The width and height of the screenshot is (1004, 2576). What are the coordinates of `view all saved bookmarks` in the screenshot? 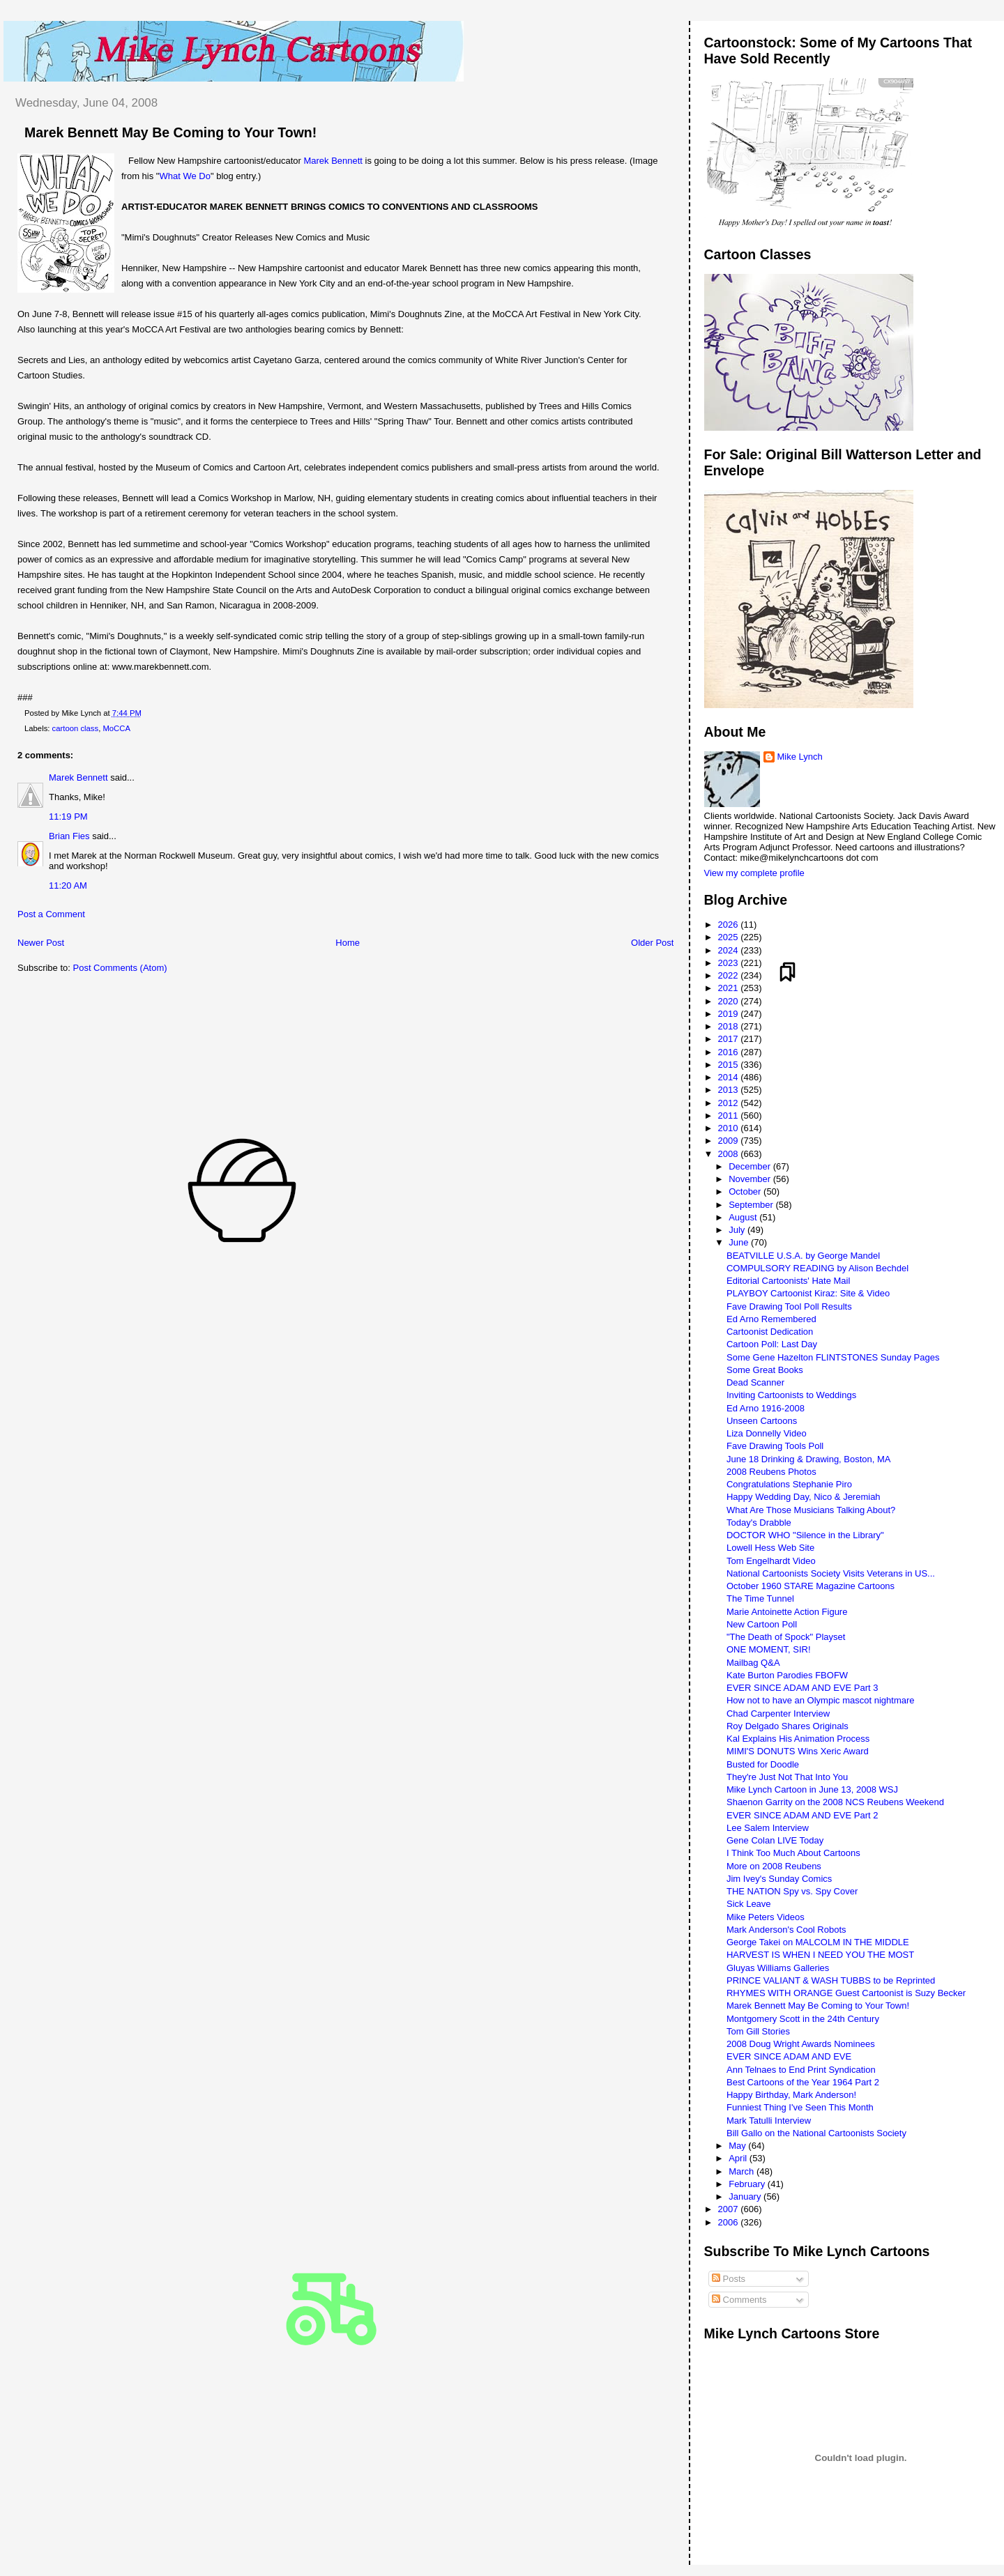 It's located at (787, 972).